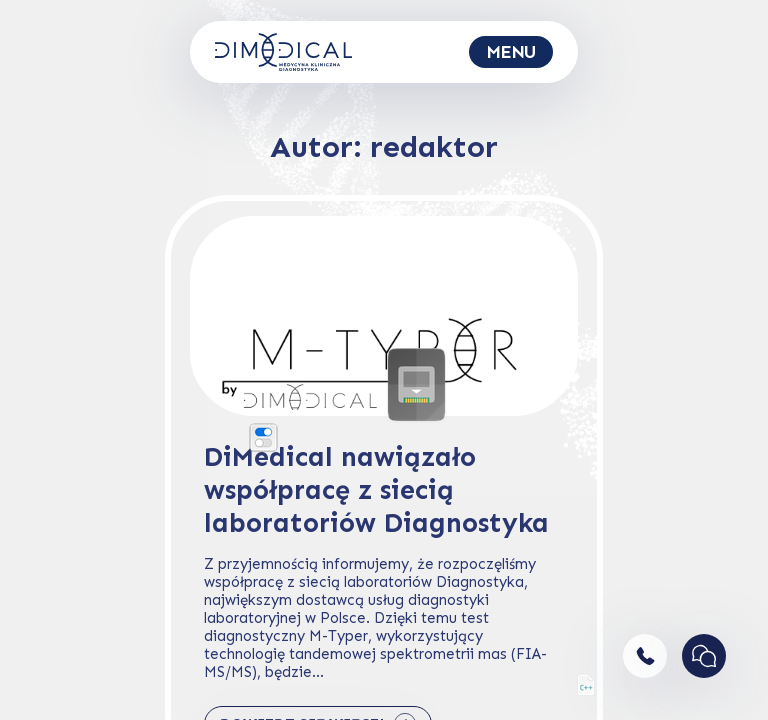  What do you see at coordinates (263, 437) in the screenshot?
I see `open unity tweak tool settings` at bounding box center [263, 437].